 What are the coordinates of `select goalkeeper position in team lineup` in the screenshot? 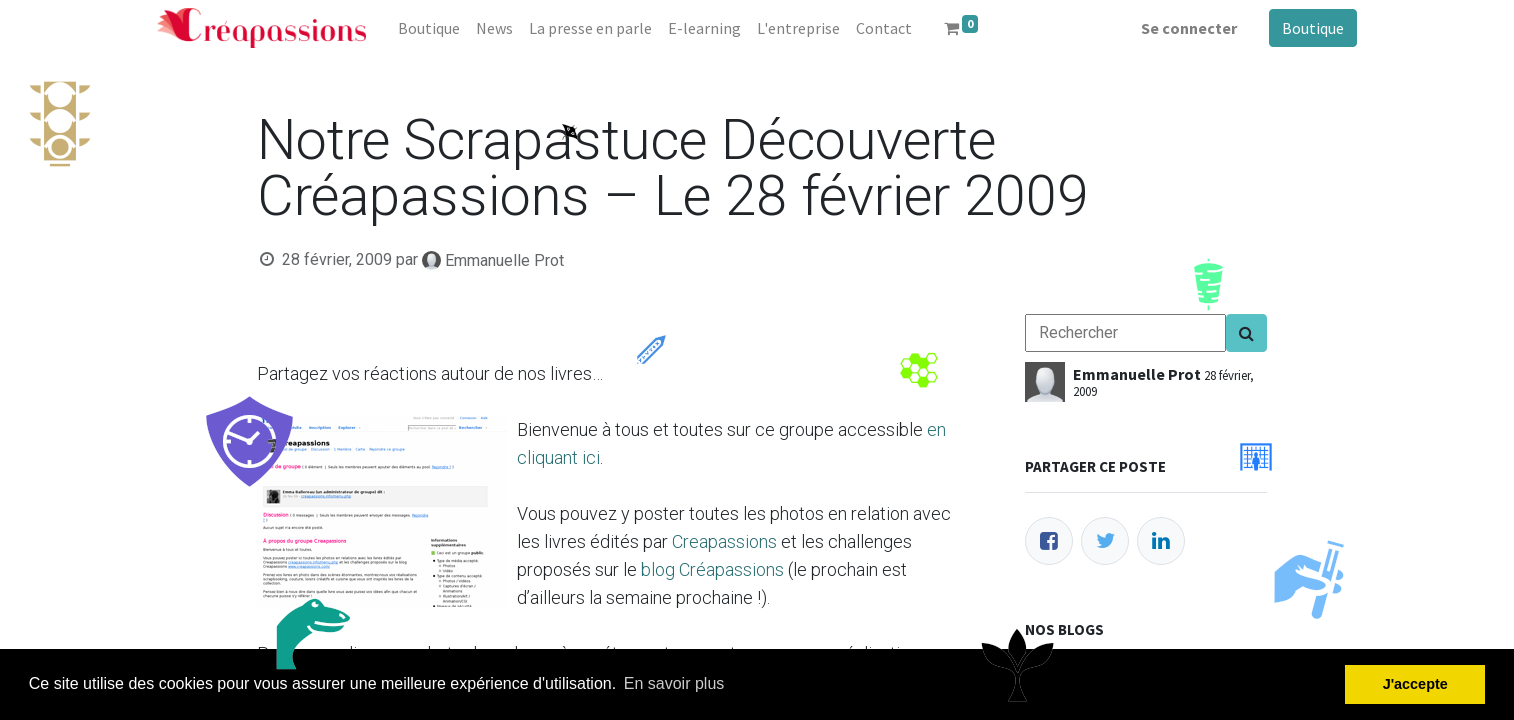 It's located at (1256, 455).